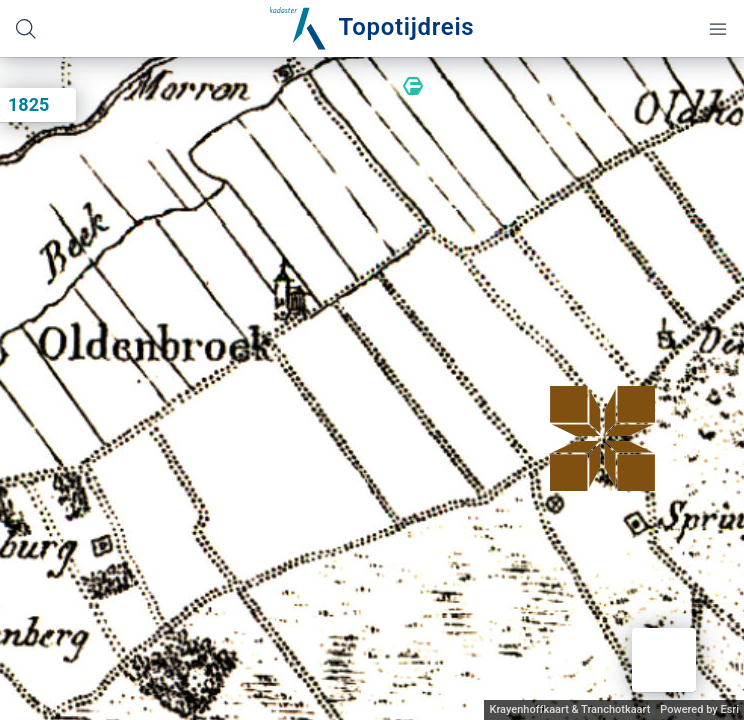 The height and width of the screenshot is (720, 744). Describe the element at coordinates (602, 438) in the screenshot. I see `open Code::Blocks IDE` at that location.